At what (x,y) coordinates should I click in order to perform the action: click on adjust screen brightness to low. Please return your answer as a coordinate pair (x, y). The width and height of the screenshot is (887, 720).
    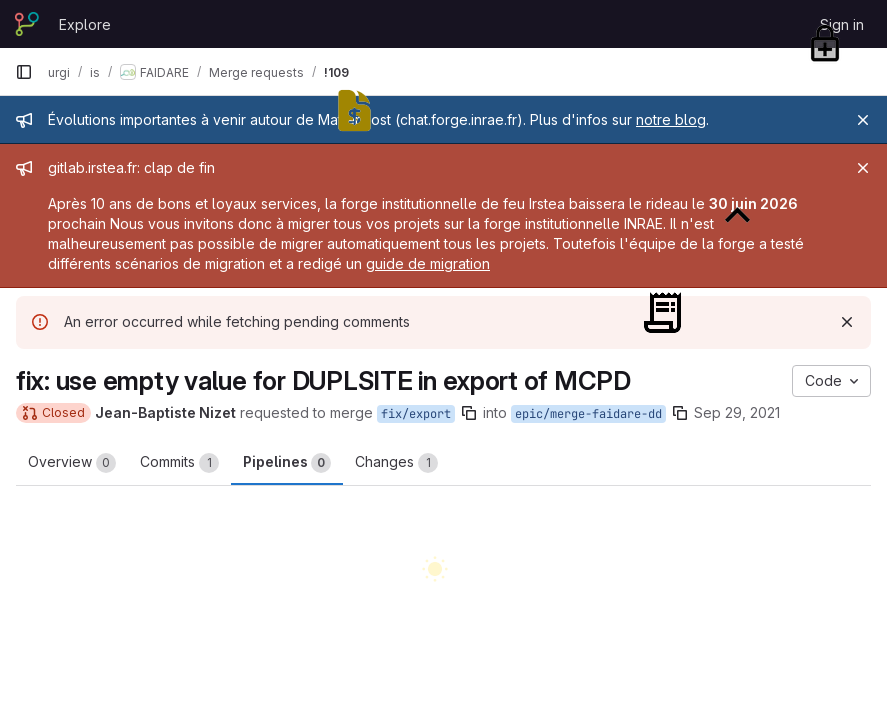
    Looking at the image, I should click on (435, 569).